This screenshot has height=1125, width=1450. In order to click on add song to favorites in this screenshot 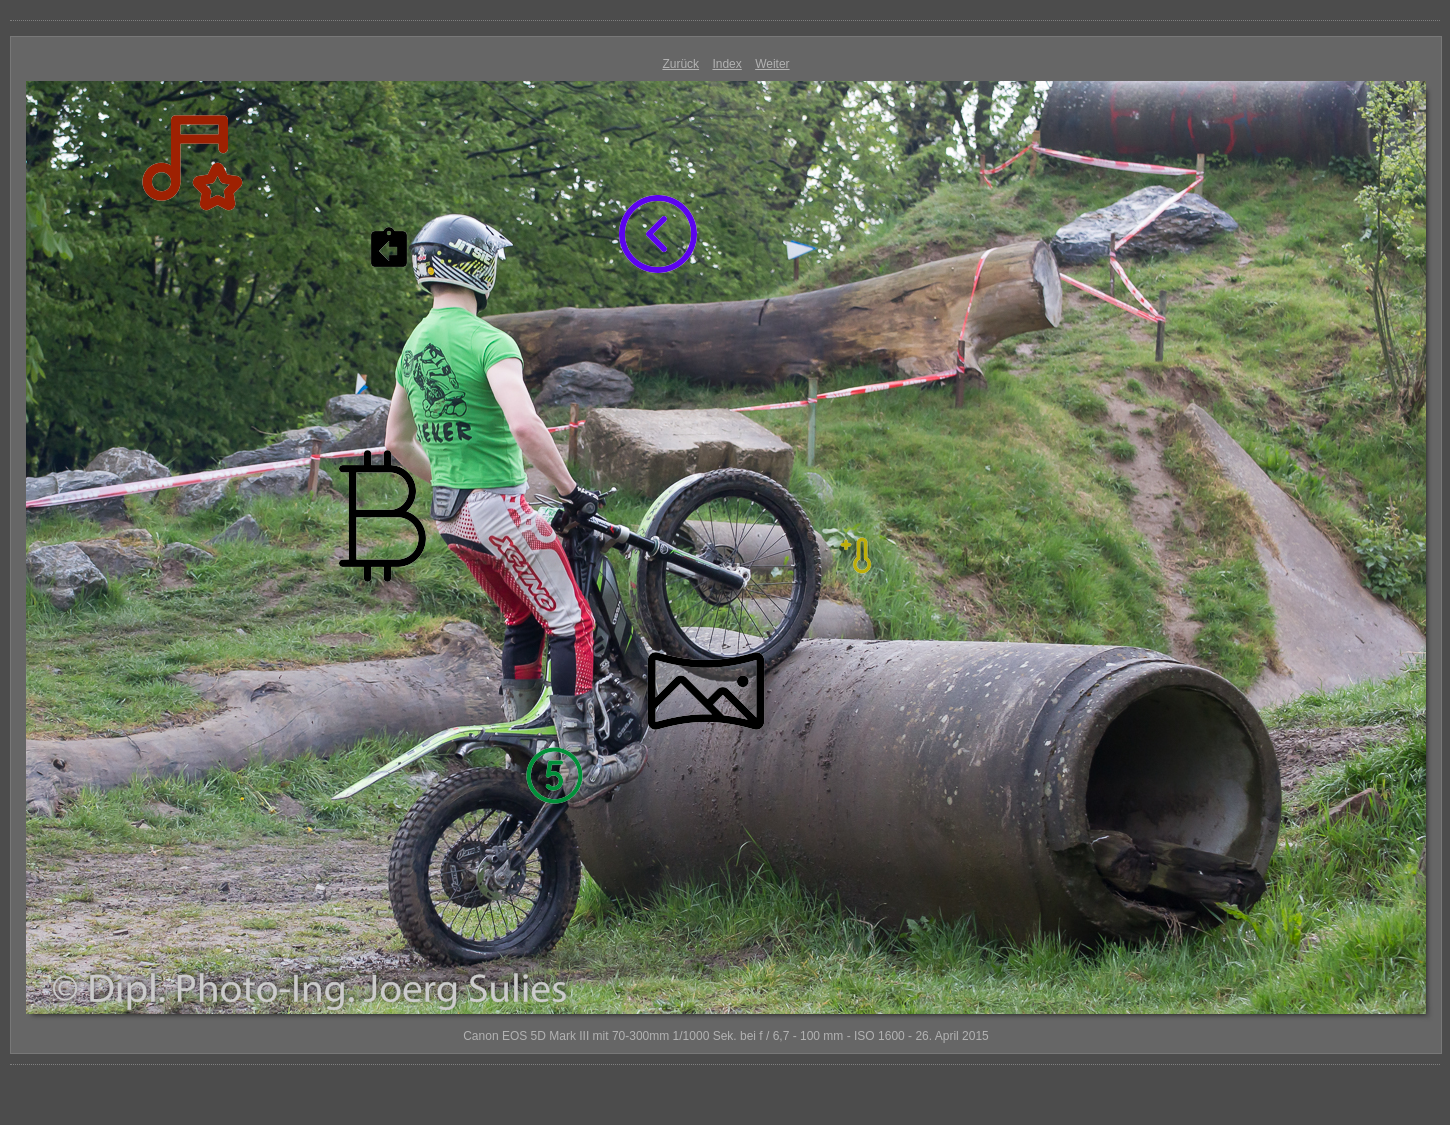, I will do `click(190, 158)`.